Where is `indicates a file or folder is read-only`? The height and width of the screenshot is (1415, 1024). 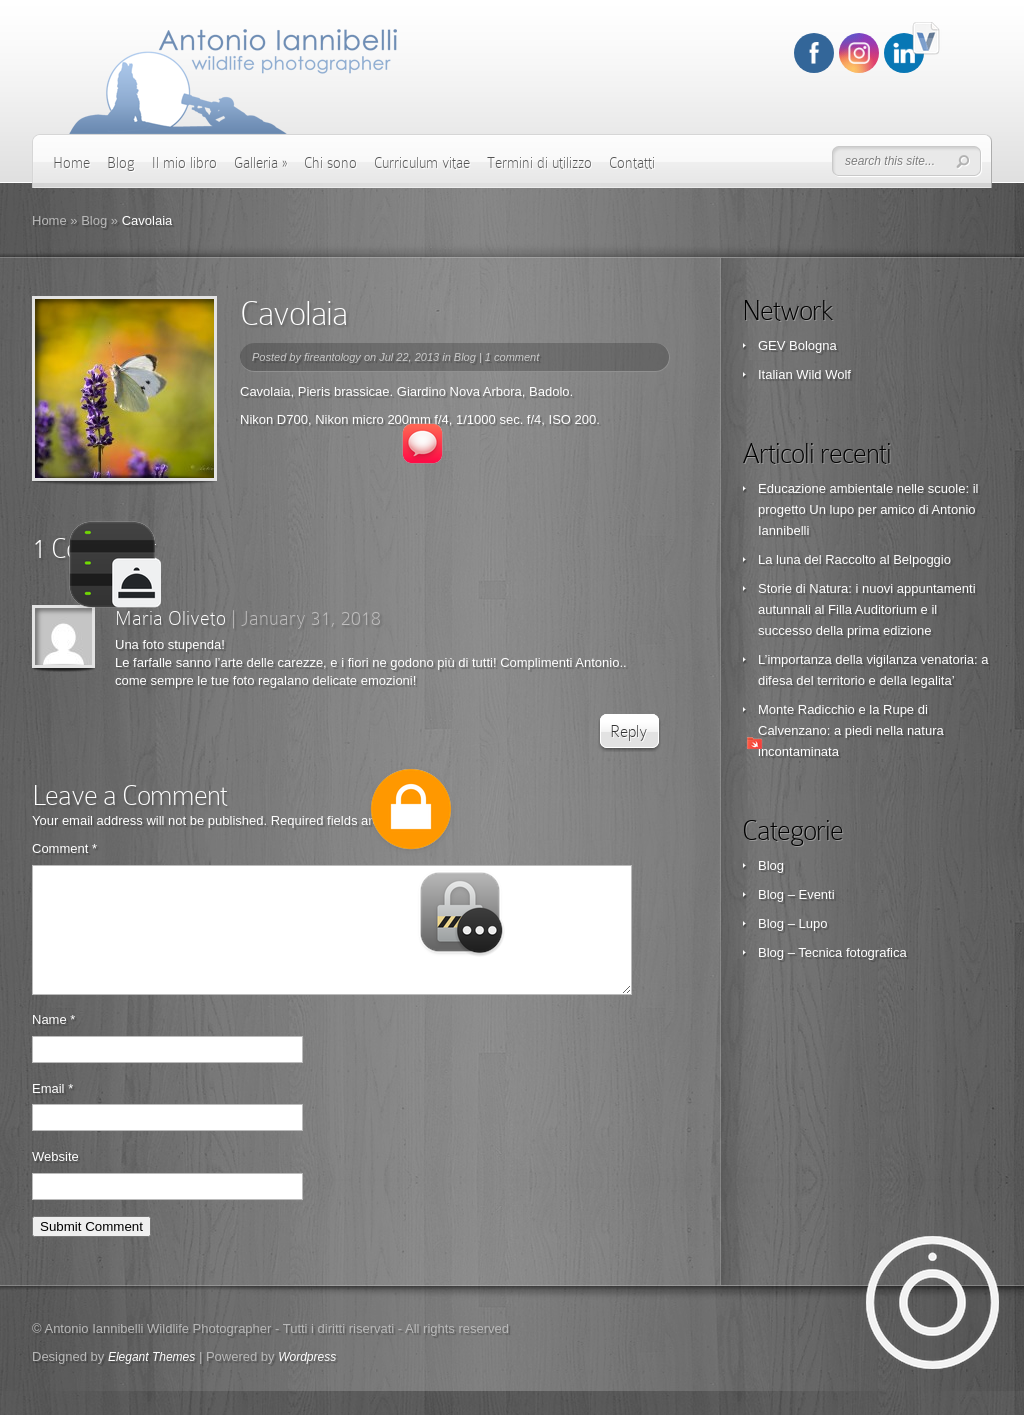 indicates a file or folder is read-only is located at coordinates (411, 809).